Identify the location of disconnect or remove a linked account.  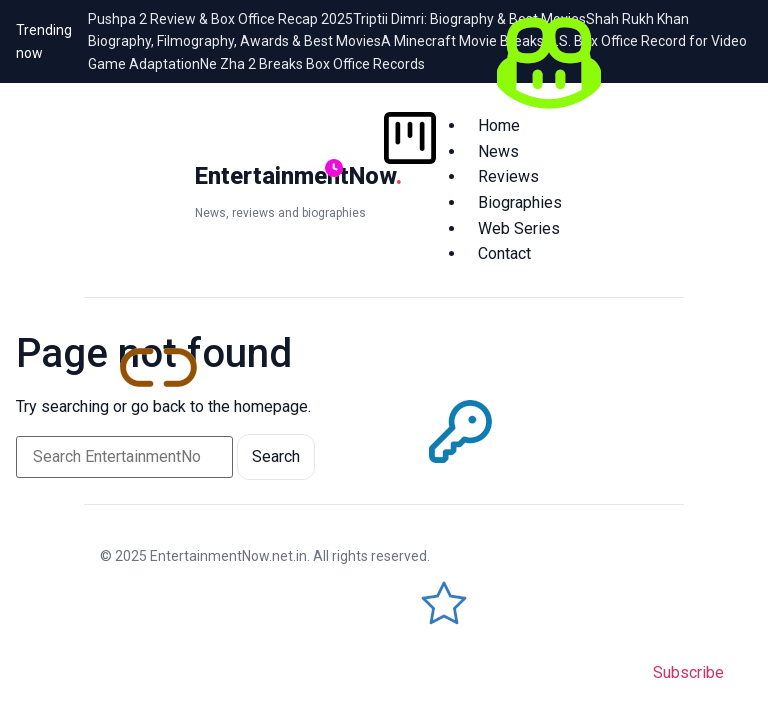
(158, 367).